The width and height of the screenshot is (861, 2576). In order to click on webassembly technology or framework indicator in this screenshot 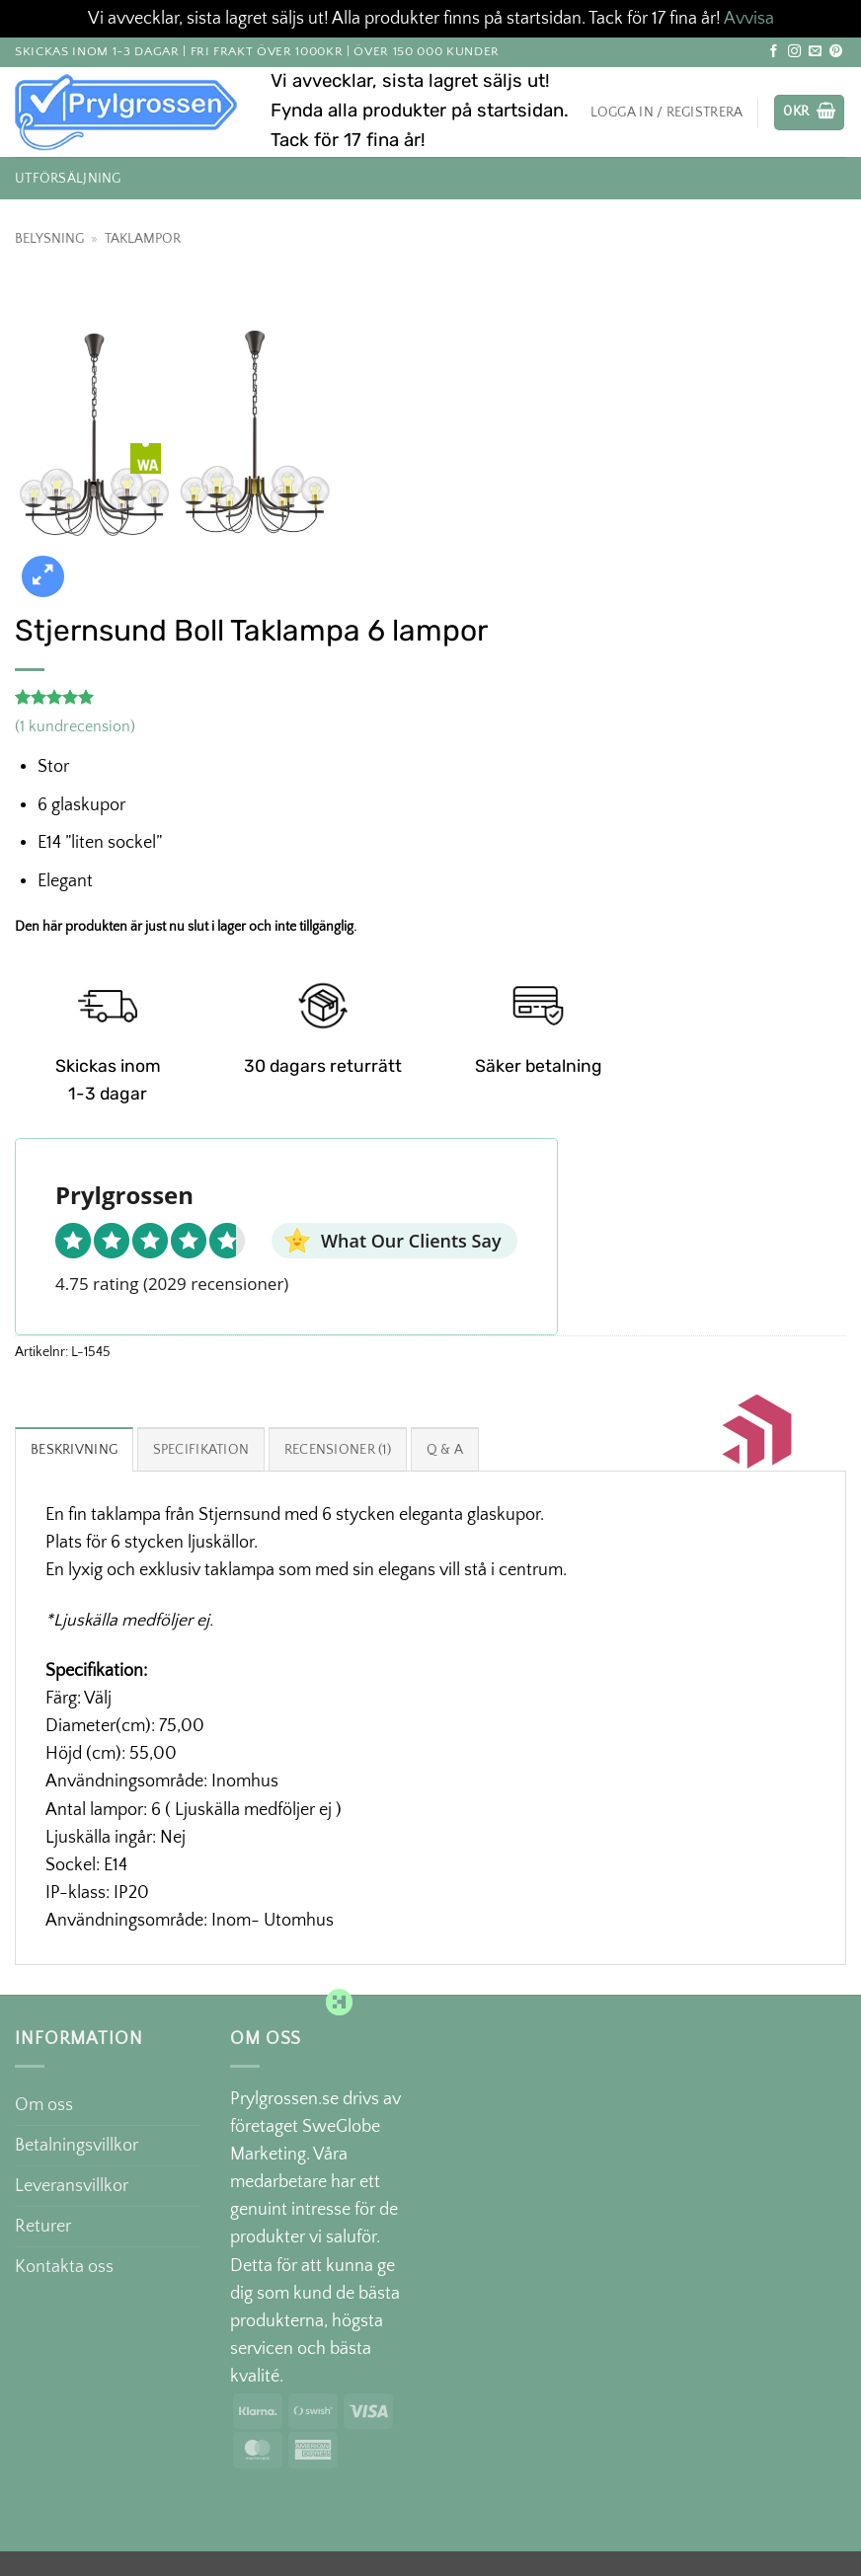, I will do `click(145, 458)`.